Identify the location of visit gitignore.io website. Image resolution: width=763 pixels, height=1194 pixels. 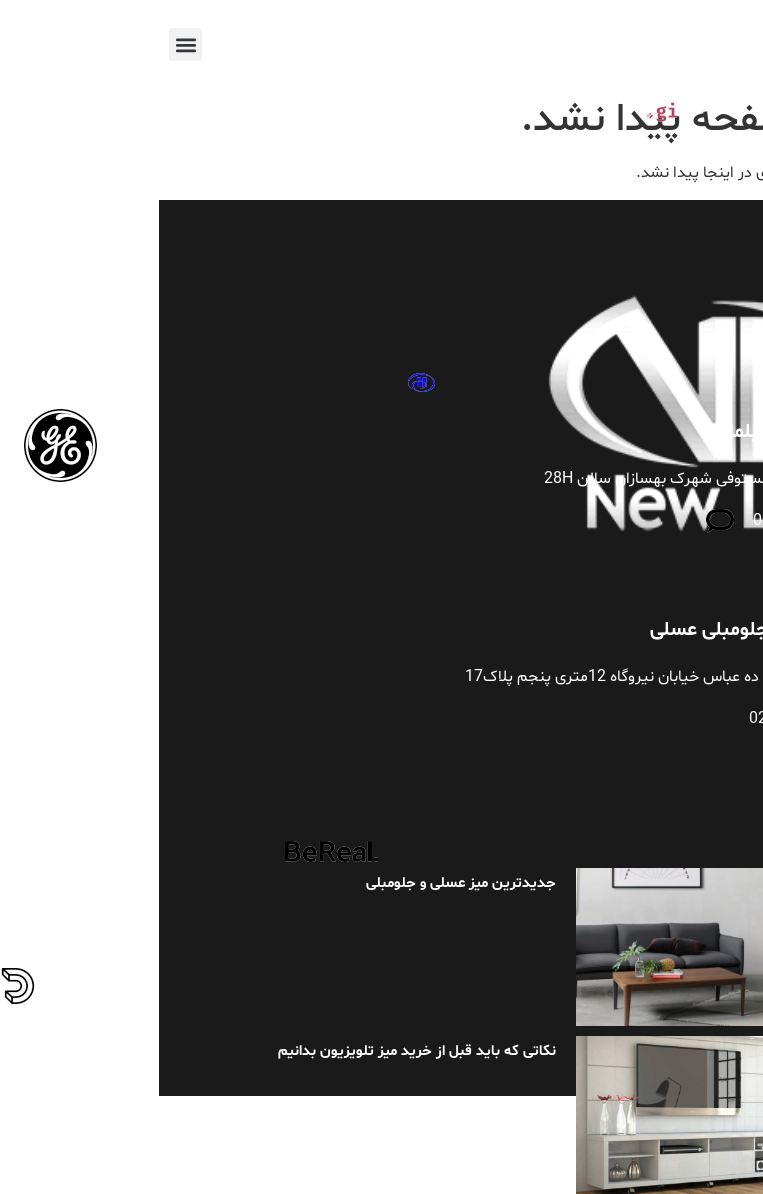
(662, 112).